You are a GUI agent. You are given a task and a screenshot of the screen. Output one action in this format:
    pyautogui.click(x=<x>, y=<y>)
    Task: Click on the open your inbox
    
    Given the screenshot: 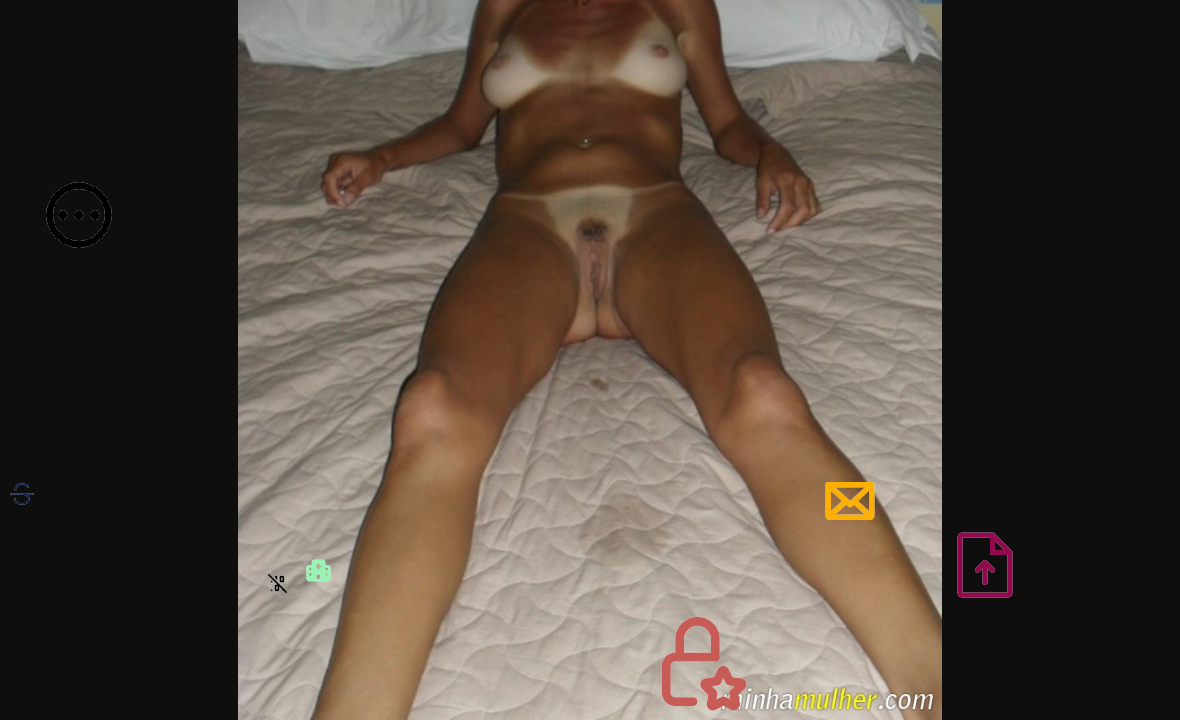 What is the action you would take?
    pyautogui.click(x=850, y=501)
    